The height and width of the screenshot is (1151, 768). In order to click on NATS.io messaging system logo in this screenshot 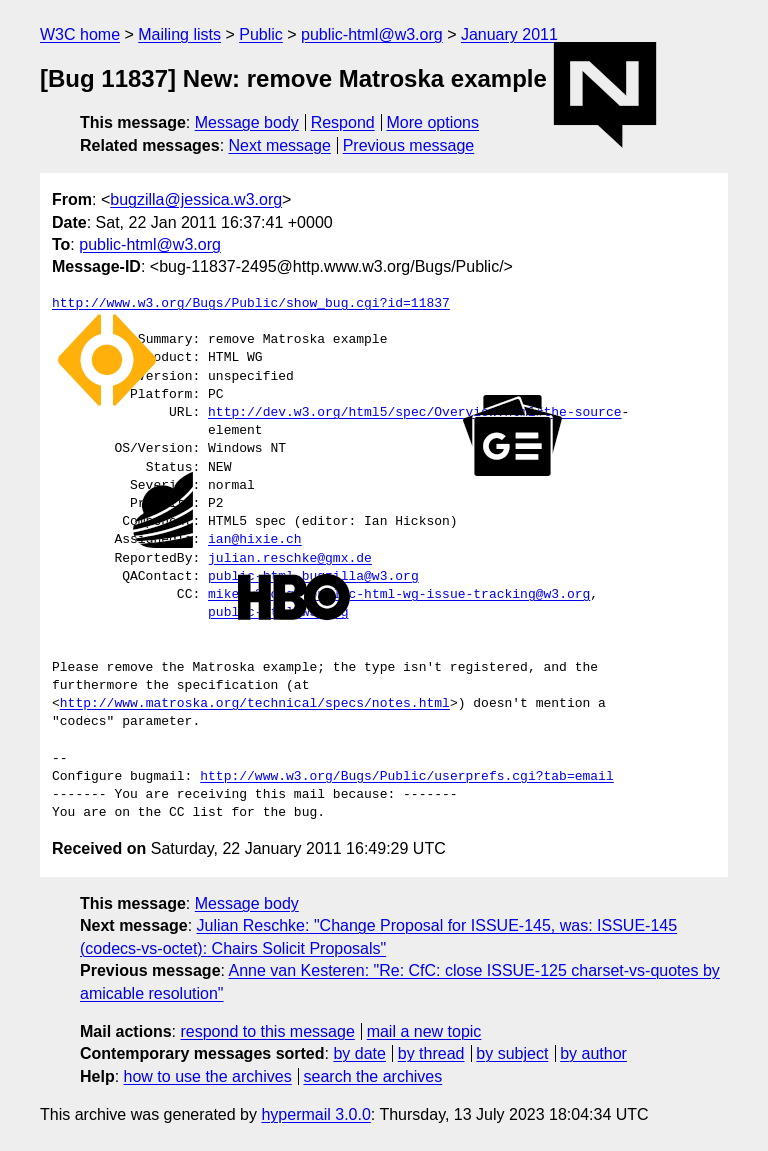, I will do `click(605, 95)`.